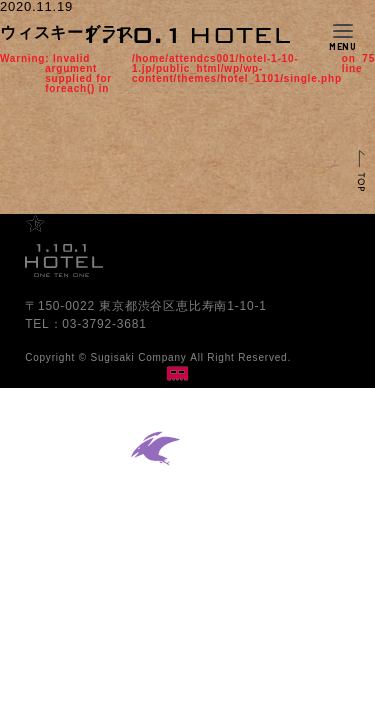 The width and height of the screenshot is (375, 720). What do you see at coordinates (35, 223) in the screenshot?
I see `indicates a partial or half-star rating` at bounding box center [35, 223].